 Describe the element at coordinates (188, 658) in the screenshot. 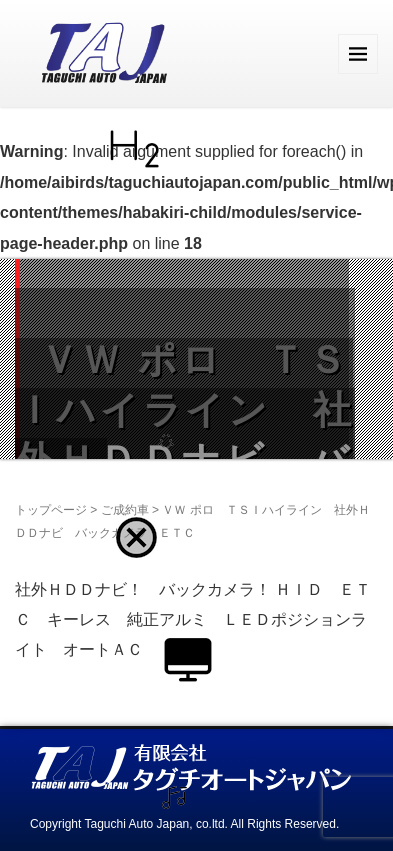

I see `switch to desktop view` at that location.